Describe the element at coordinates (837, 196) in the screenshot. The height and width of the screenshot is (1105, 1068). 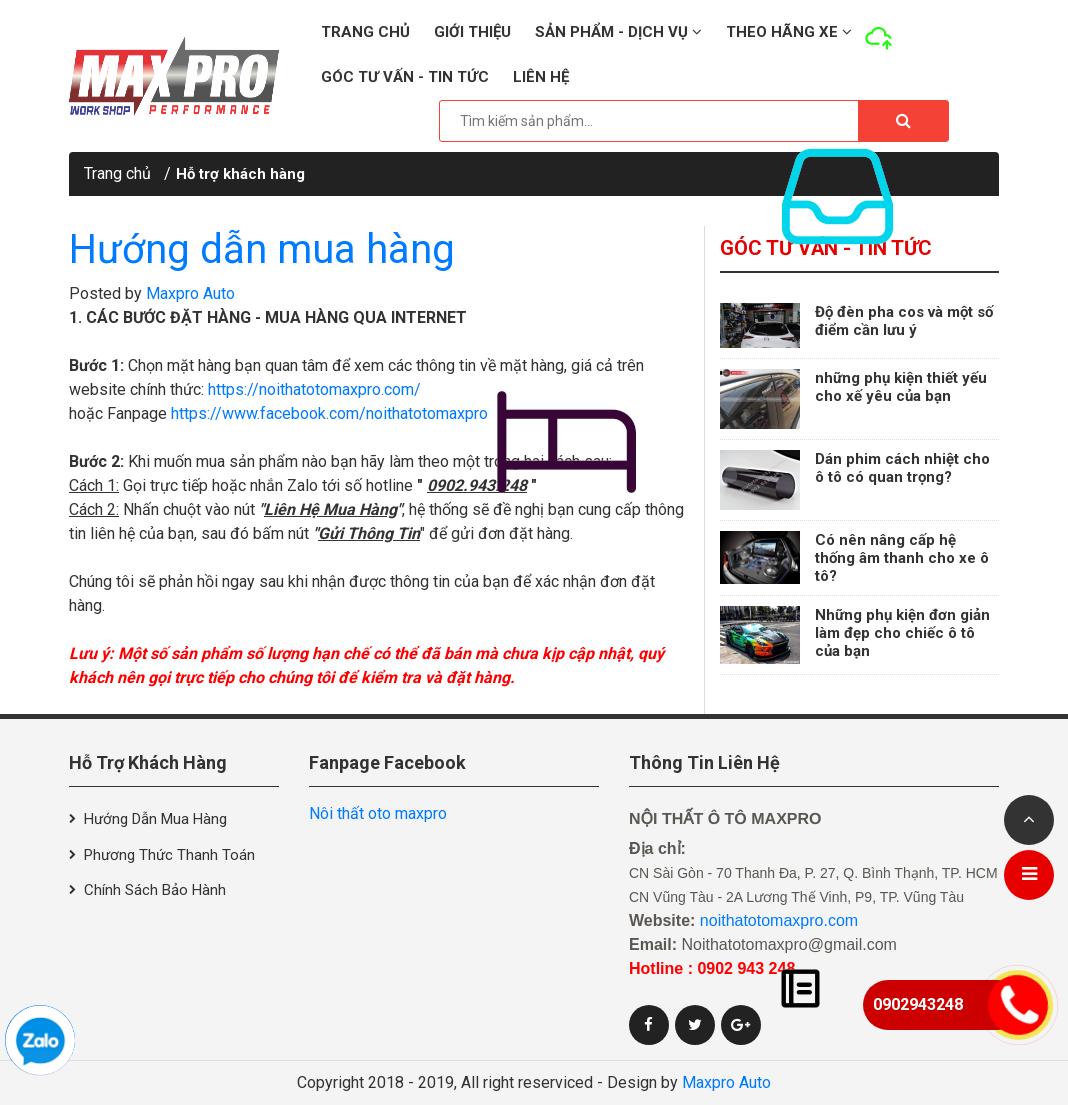
I see `view your inbox messages` at that location.